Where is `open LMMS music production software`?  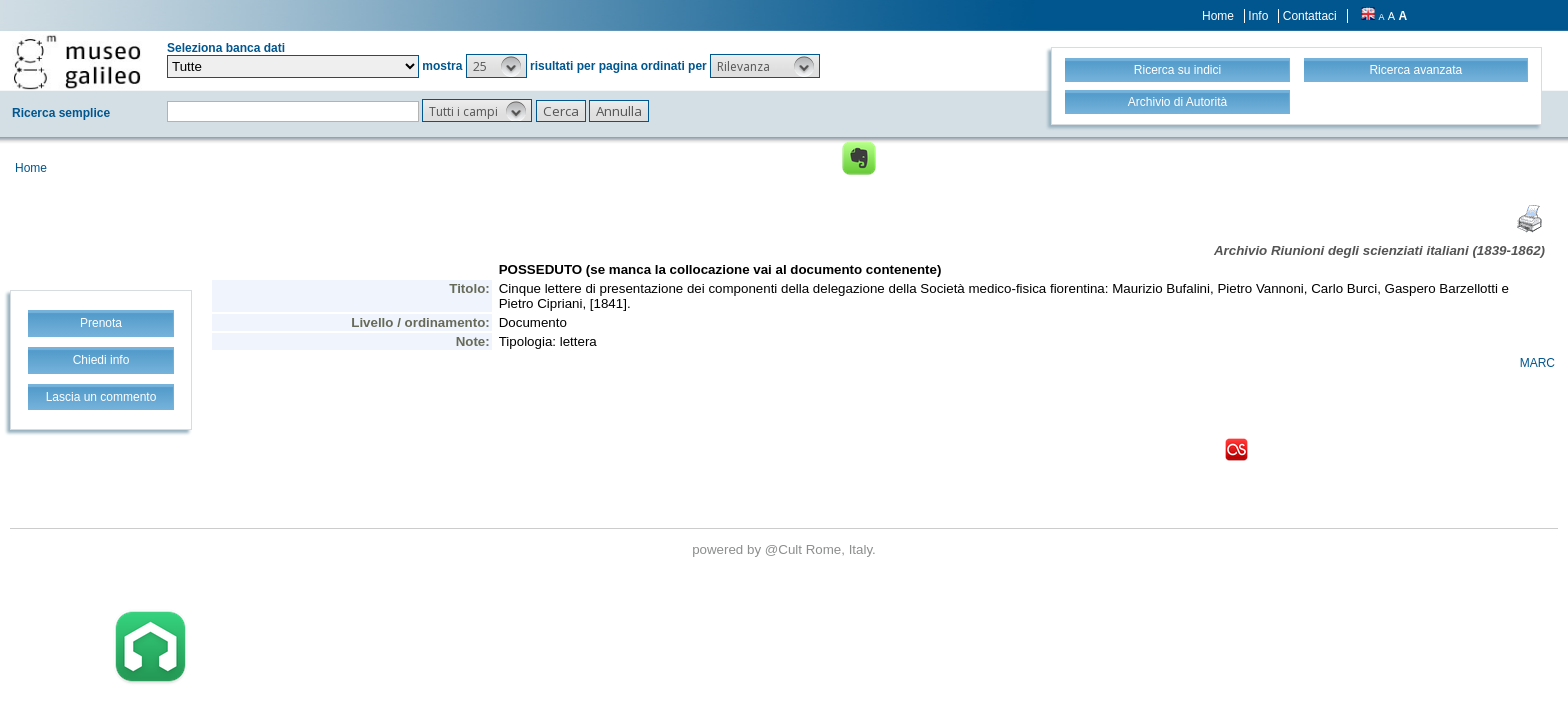
open LMMS music production software is located at coordinates (150, 646).